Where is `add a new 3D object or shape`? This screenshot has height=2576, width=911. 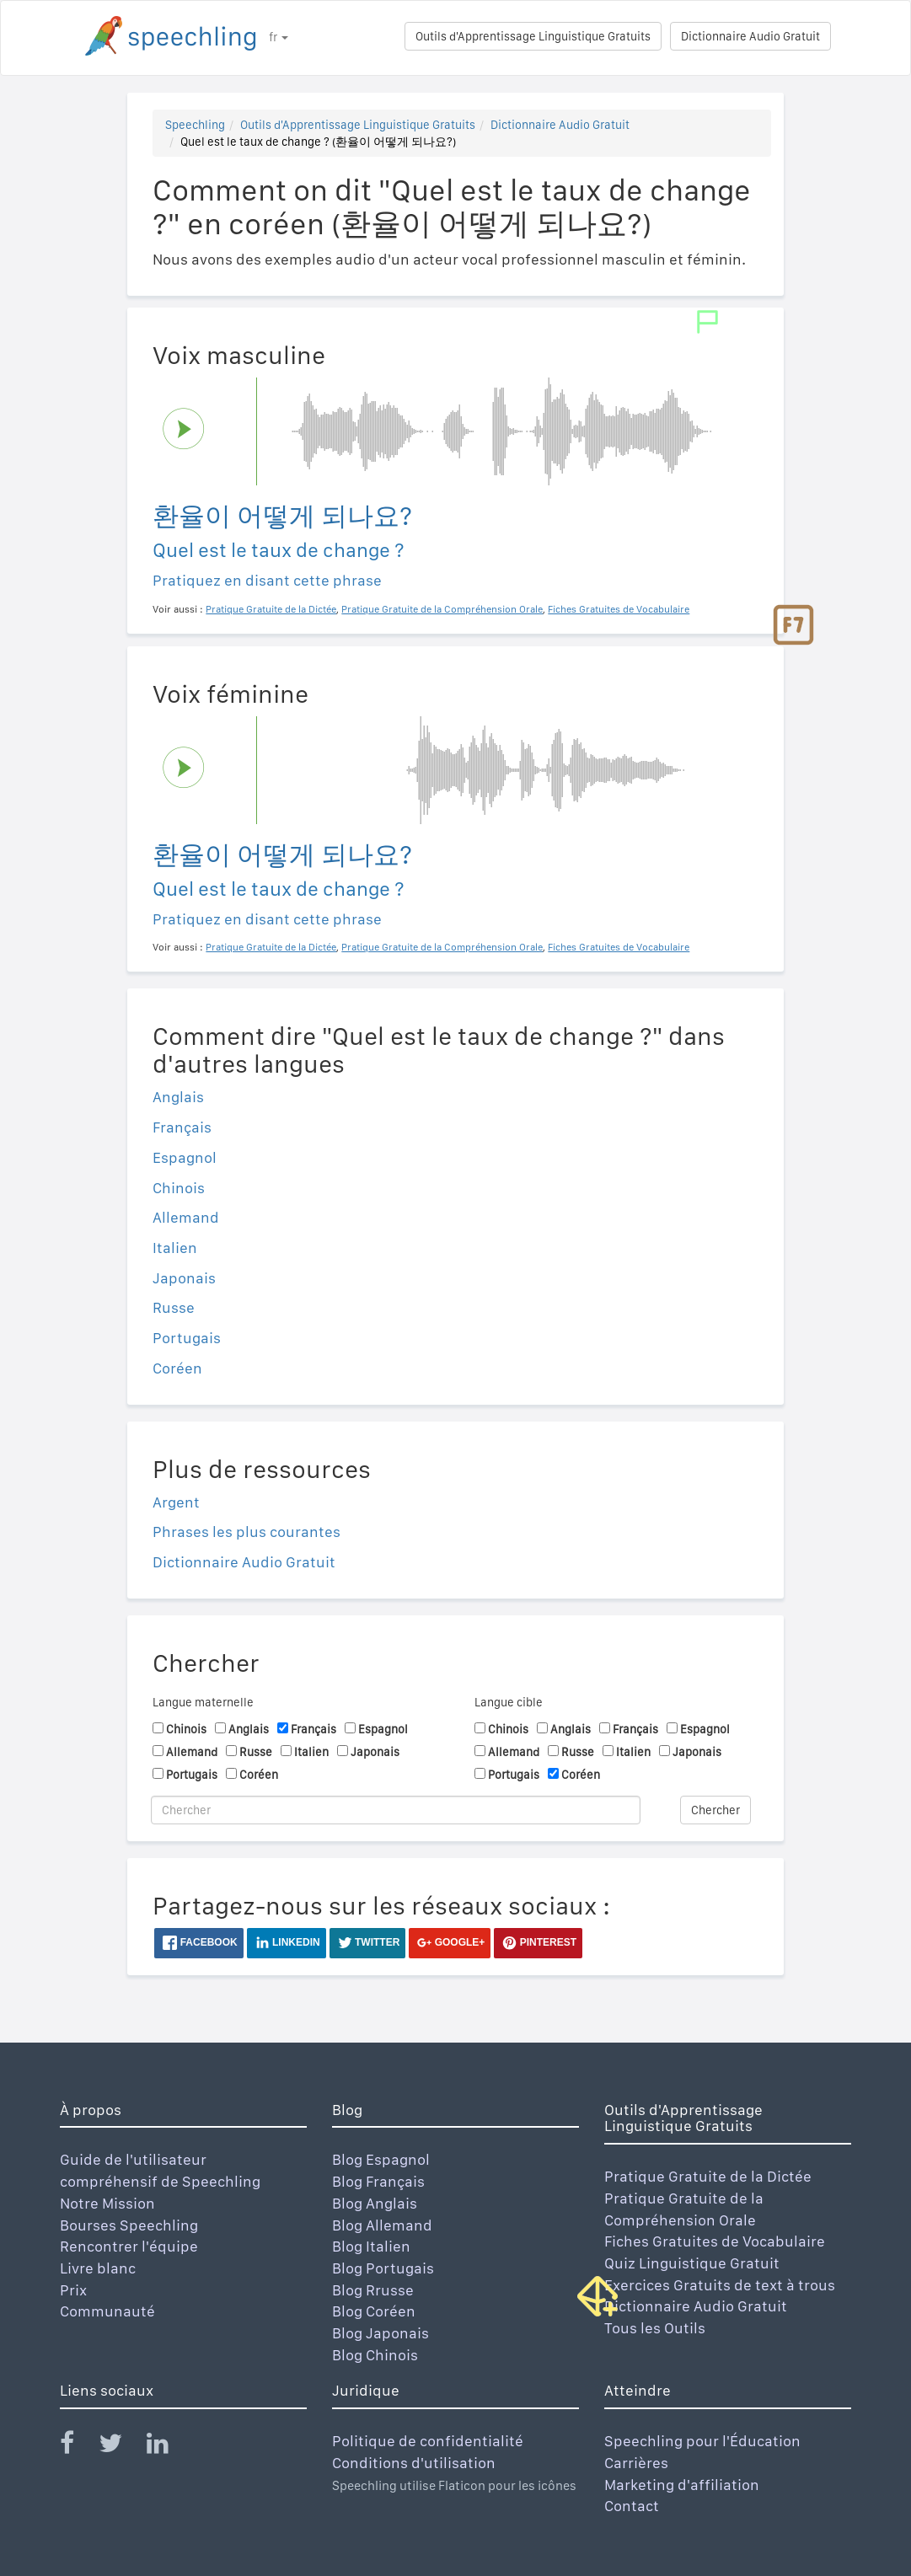
add a new 3D object or shape is located at coordinates (598, 2296).